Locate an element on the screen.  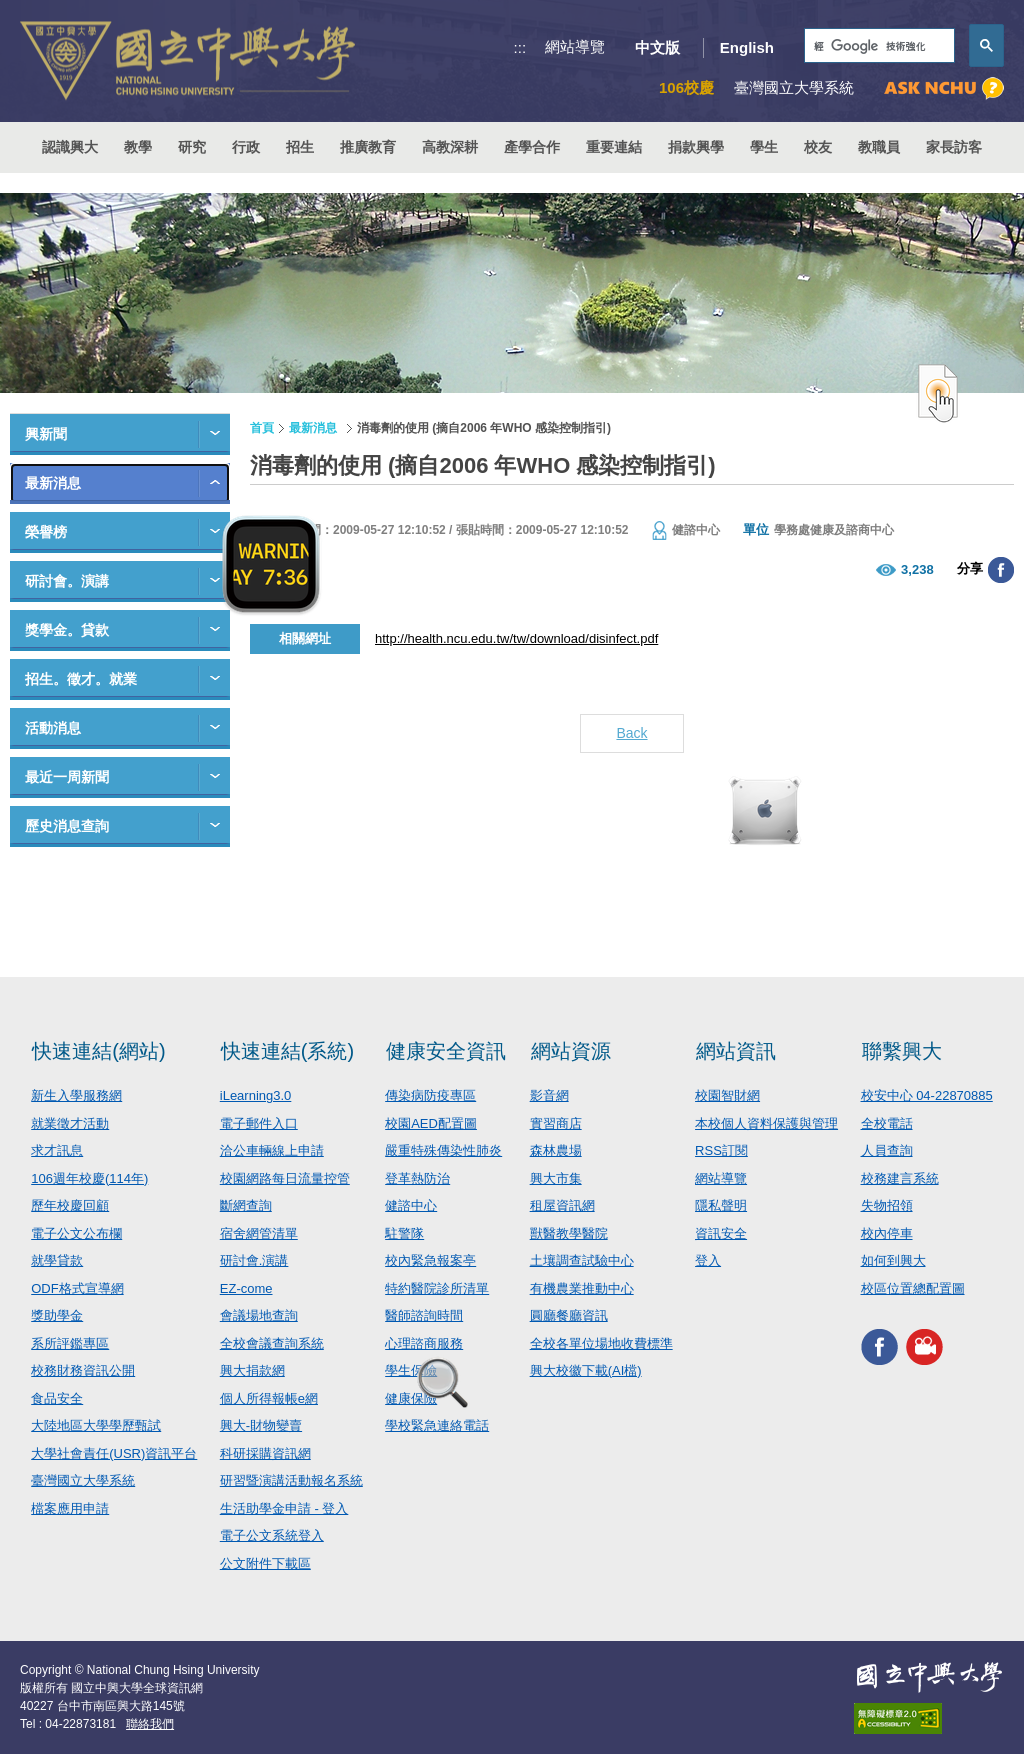
represents a connected power mac g4 computer on the network is located at coordinates (765, 809).